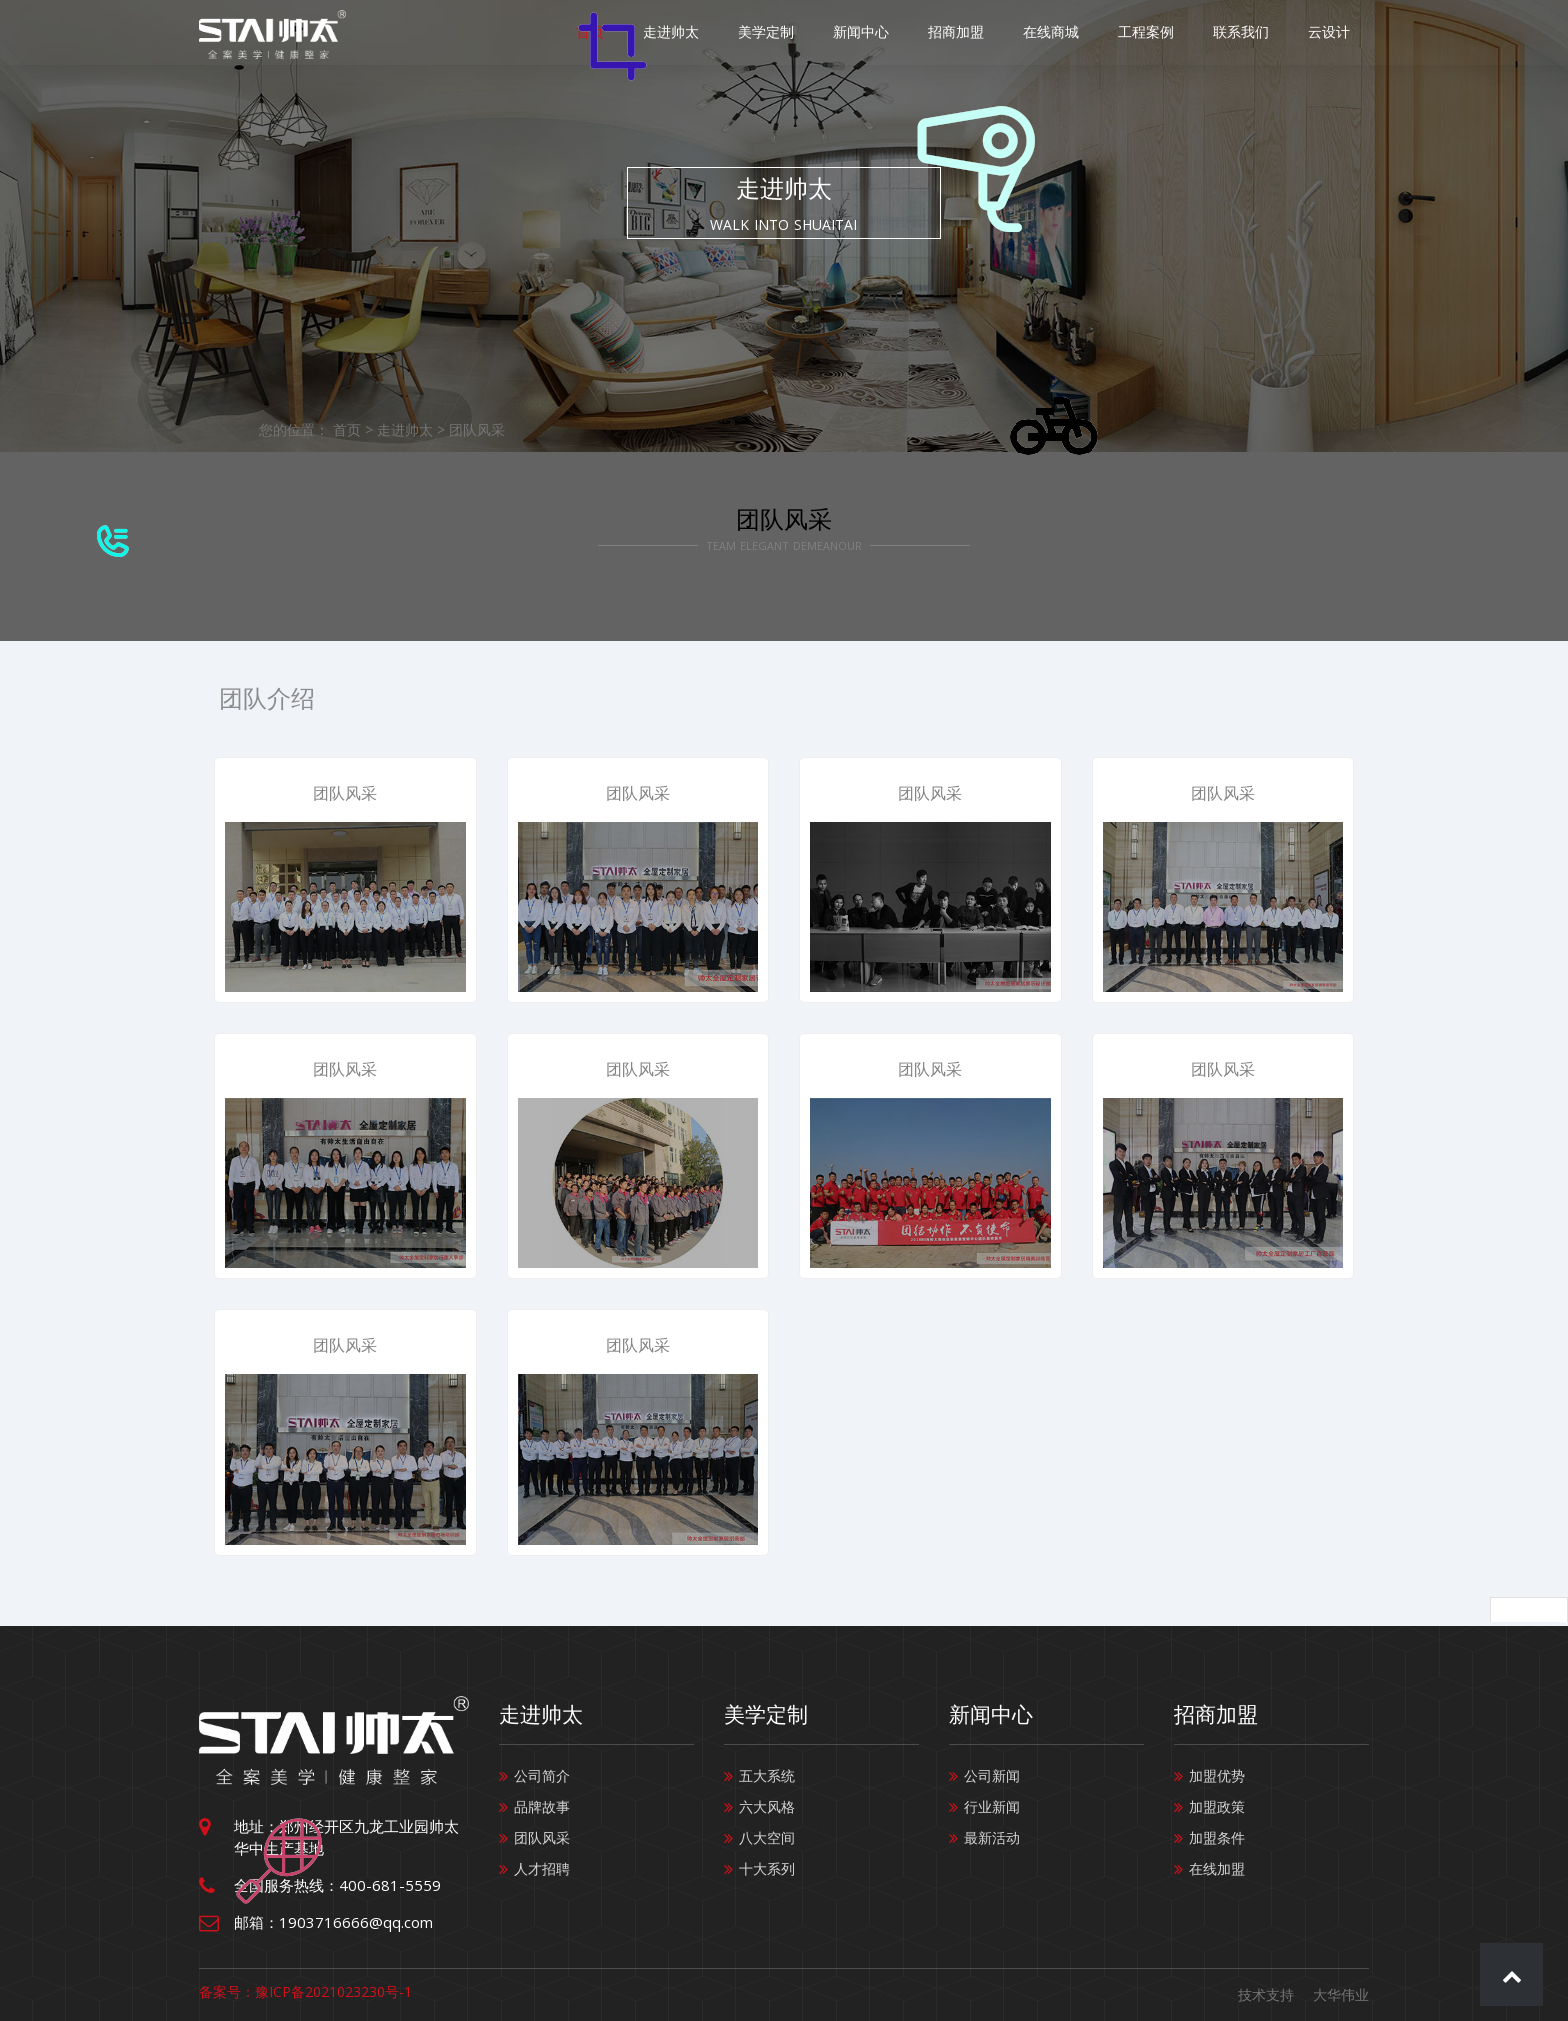 The image size is (1568, 2021). What do you see at coordinates (1054, 426) in the screenshot?
I see `select bicycle as transportation mode` at bounding box center [1054, 426].